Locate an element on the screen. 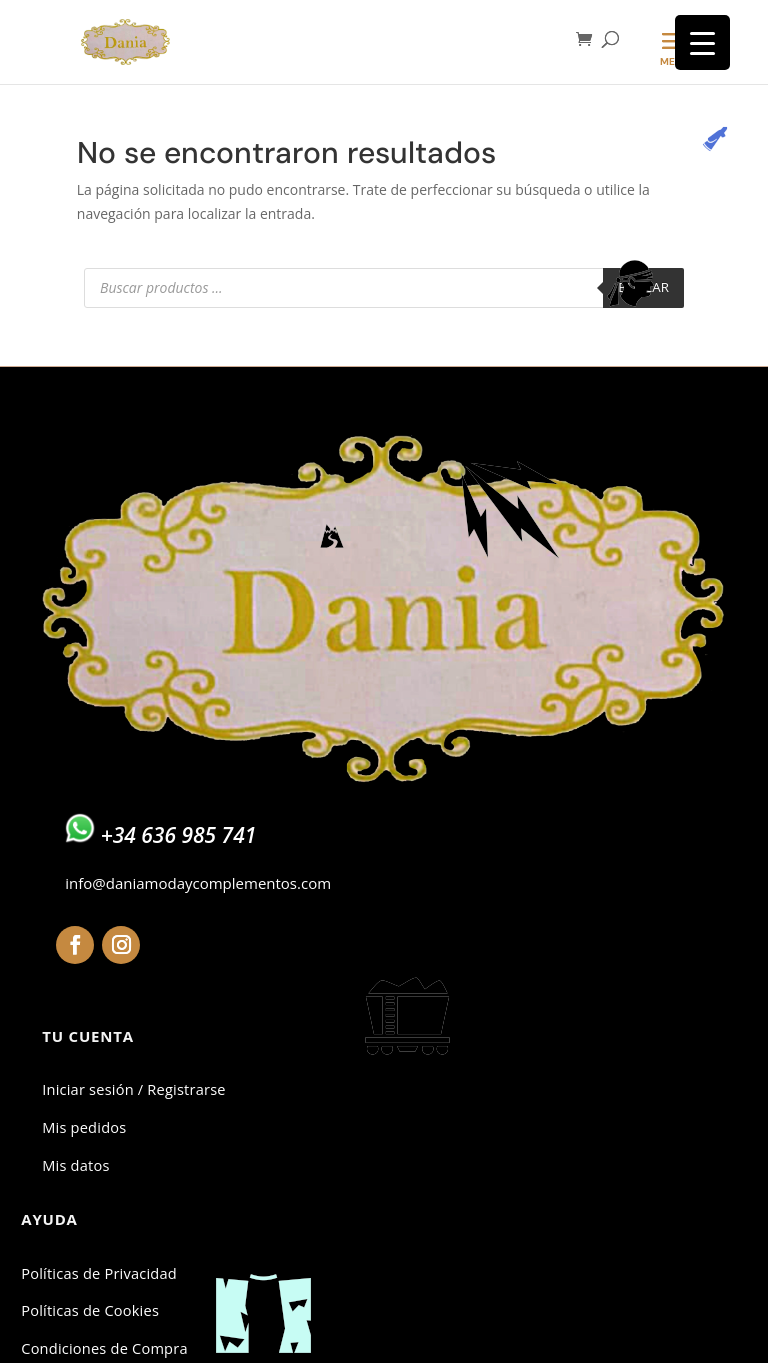 The image size is (768, 1363). select or equip weapon attachment is located at coordinates (715, 139).